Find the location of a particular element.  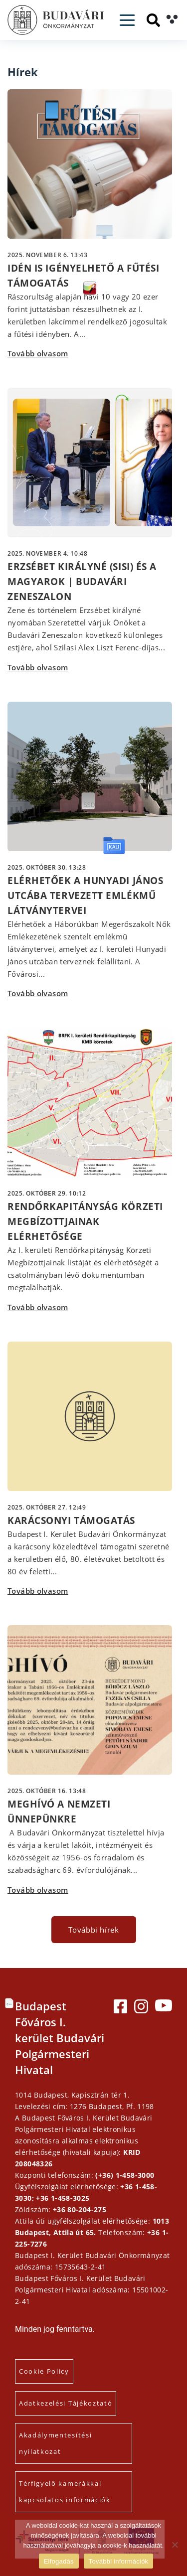

redo the last undone action is located at coordinates (122, 398).